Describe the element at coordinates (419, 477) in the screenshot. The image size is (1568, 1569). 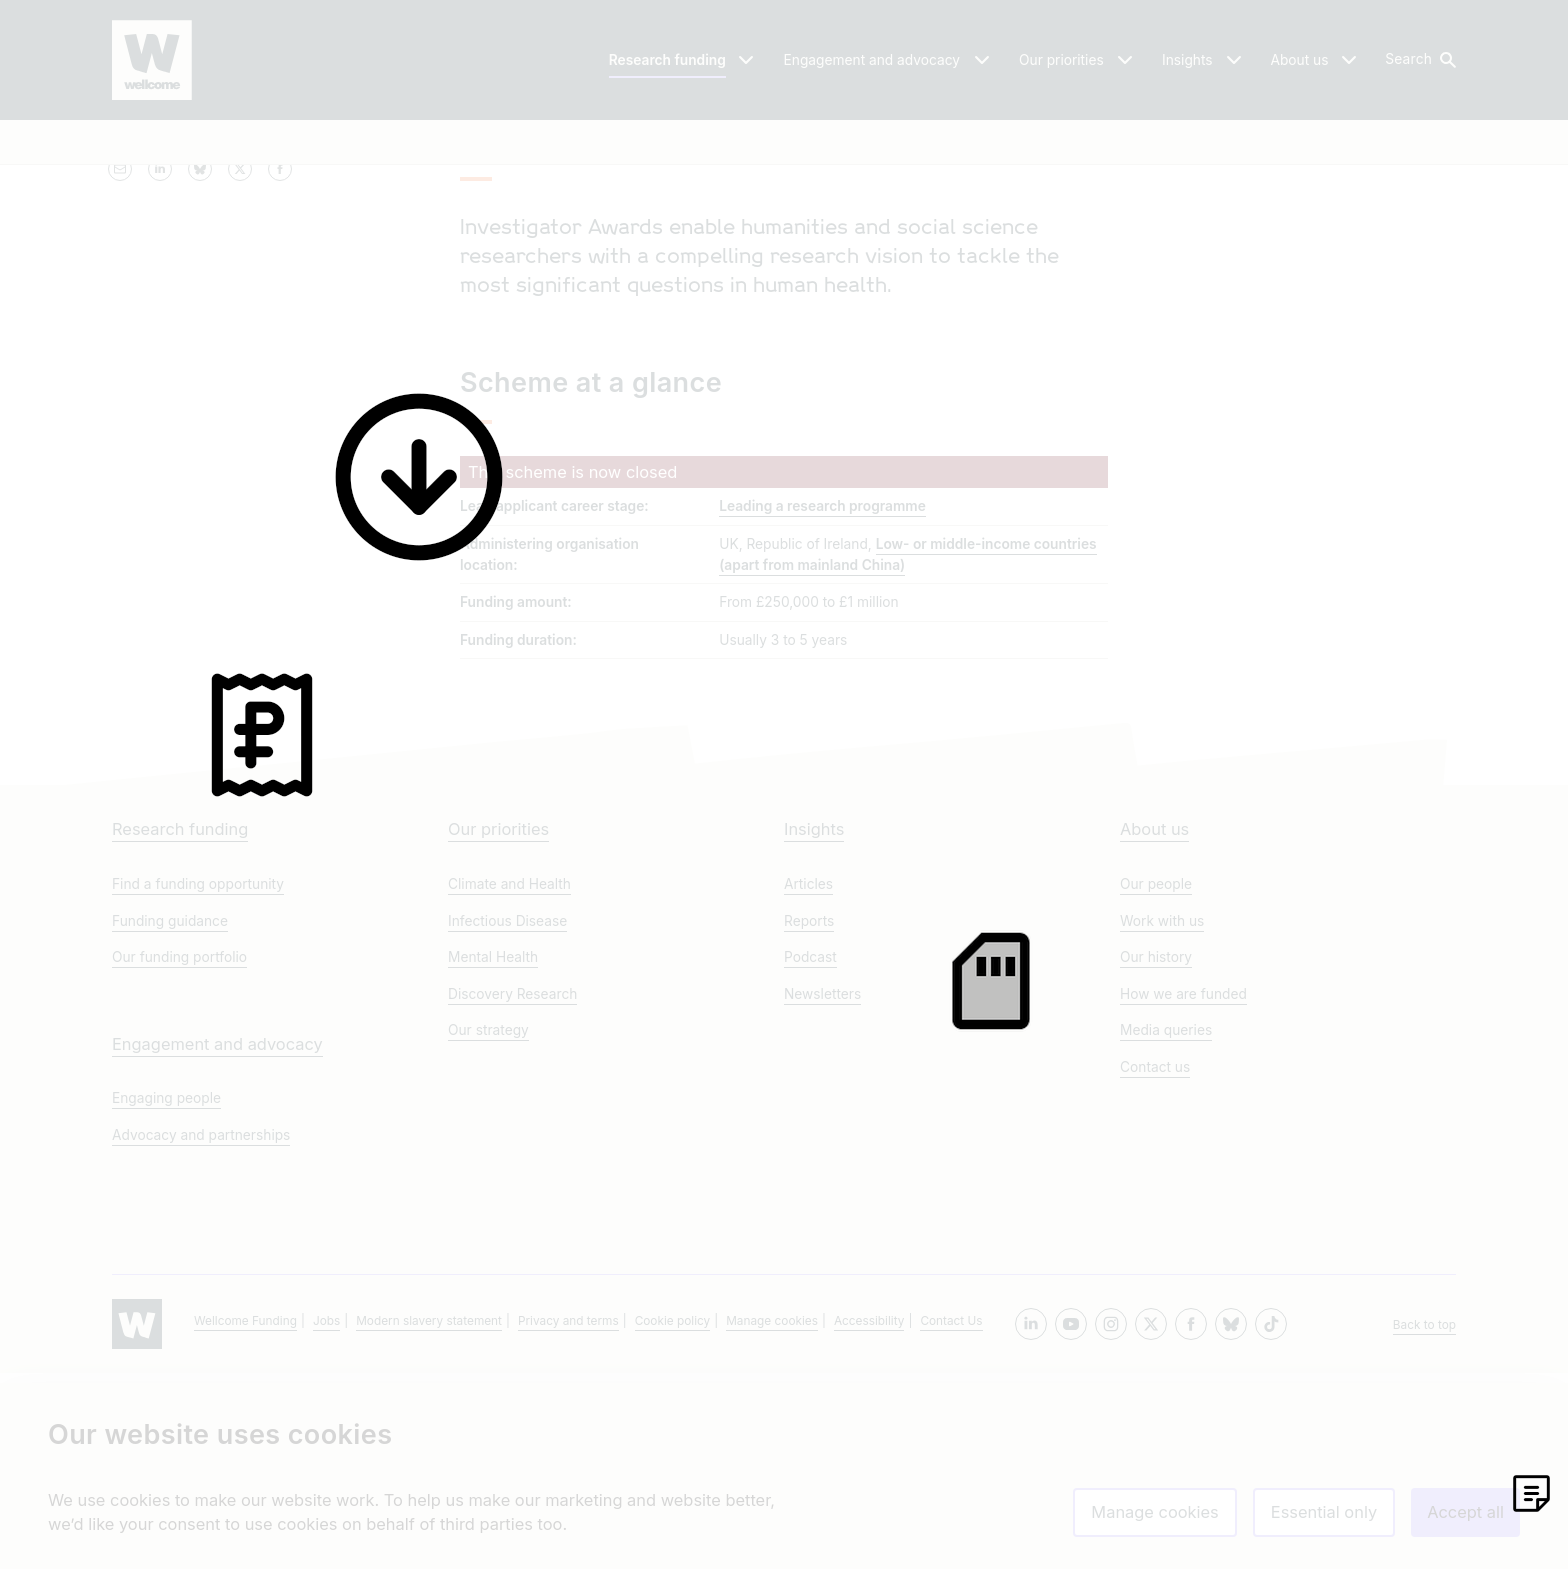
I see `download file or content` at that location.